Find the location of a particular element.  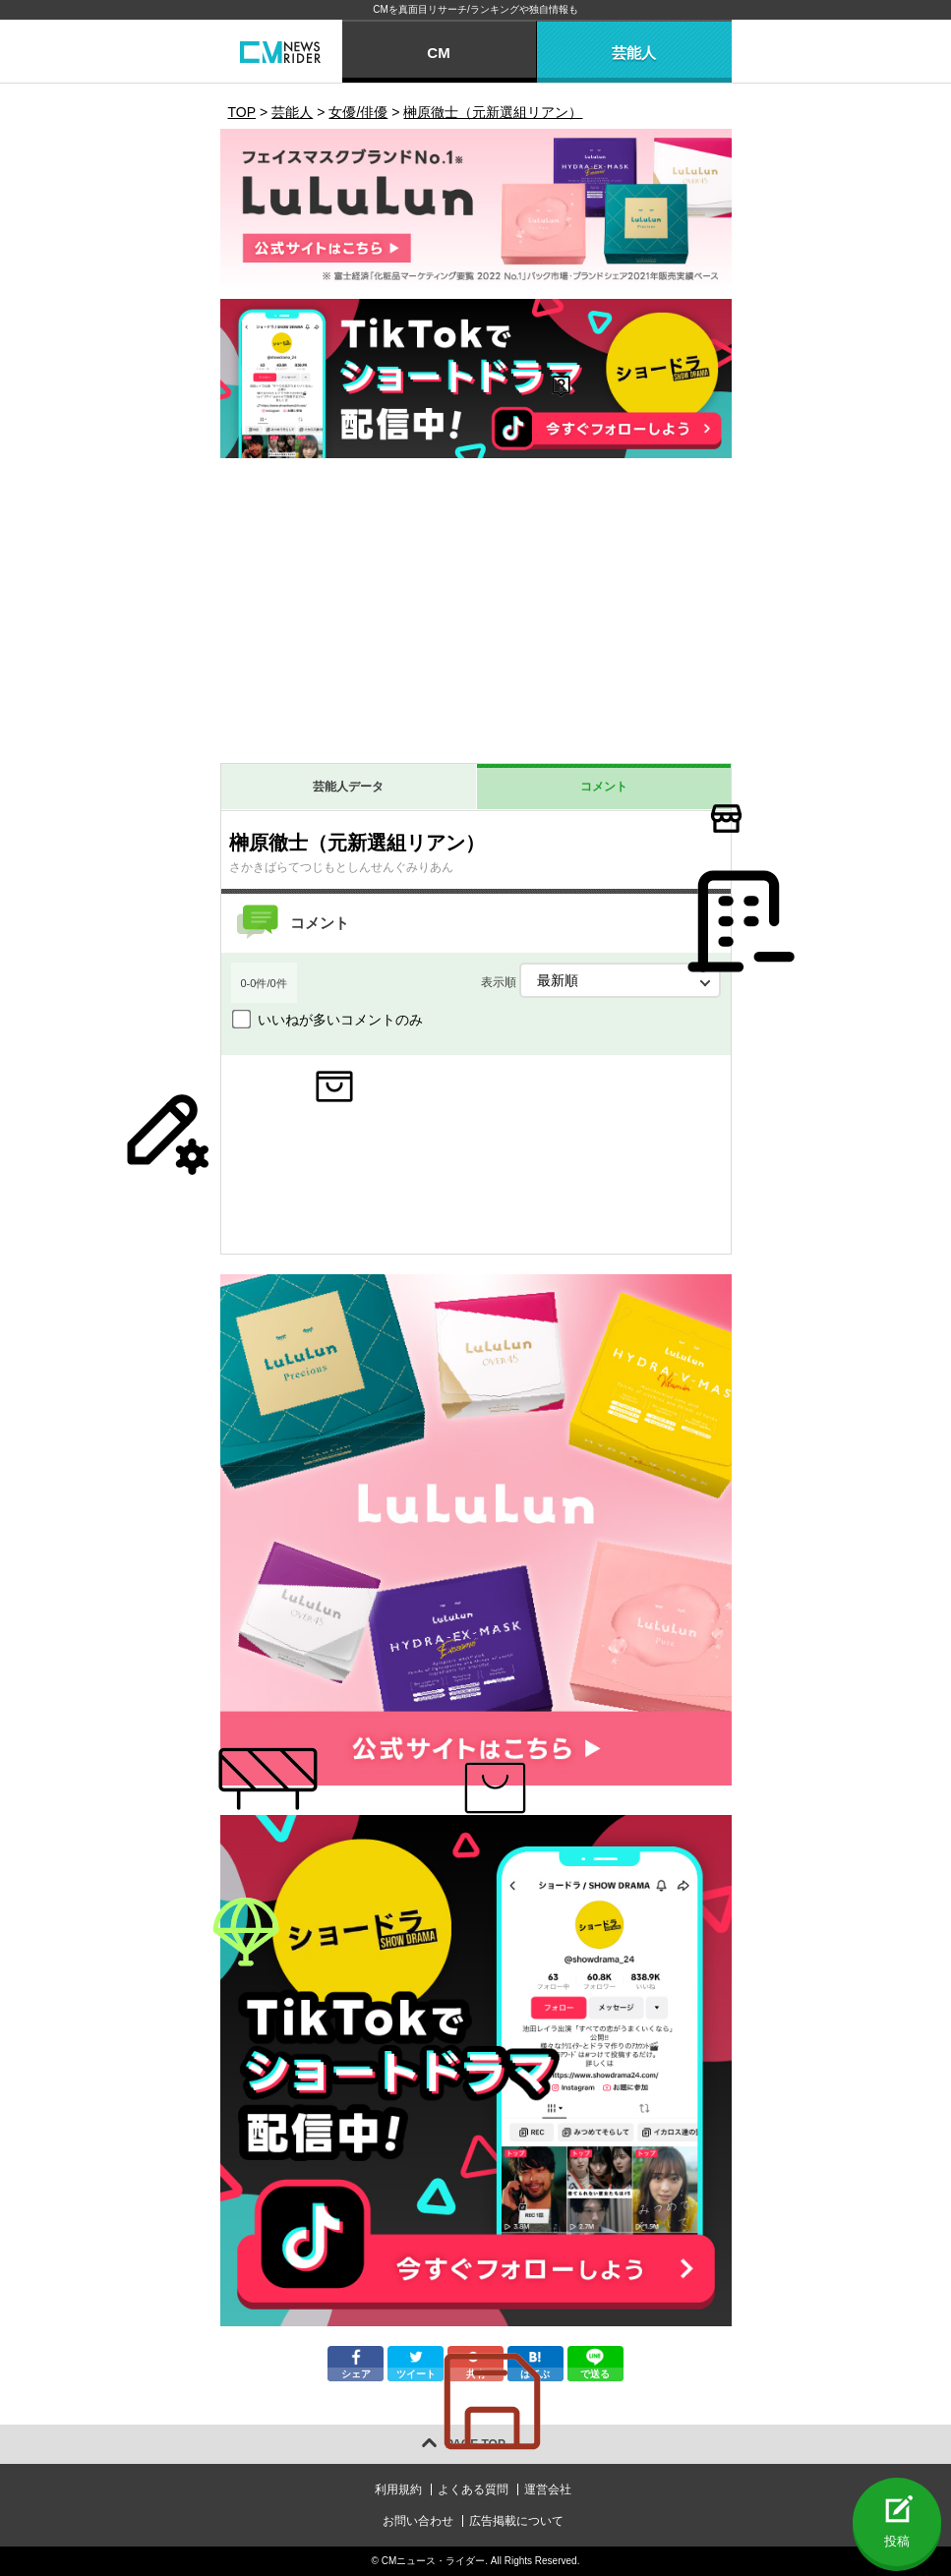

remove a building from your list is located at coordinates (739, 921).